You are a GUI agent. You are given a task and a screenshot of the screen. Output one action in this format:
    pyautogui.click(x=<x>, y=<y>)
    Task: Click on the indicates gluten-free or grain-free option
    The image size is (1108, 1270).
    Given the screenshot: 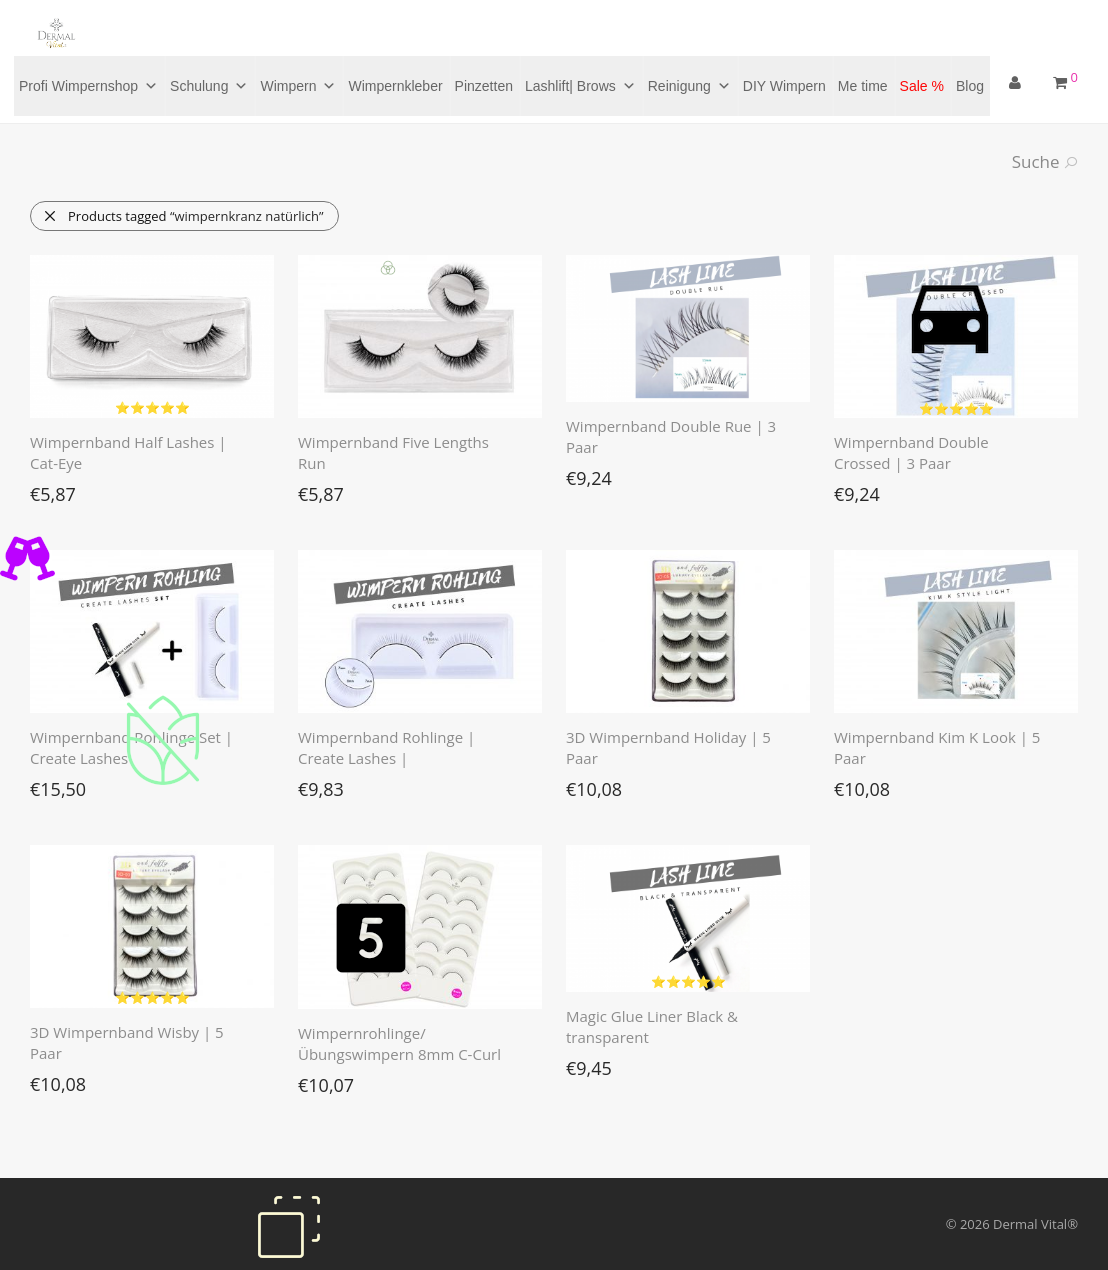 What is the action you would take?
    pyautogui.click(x=163, y=742)
    